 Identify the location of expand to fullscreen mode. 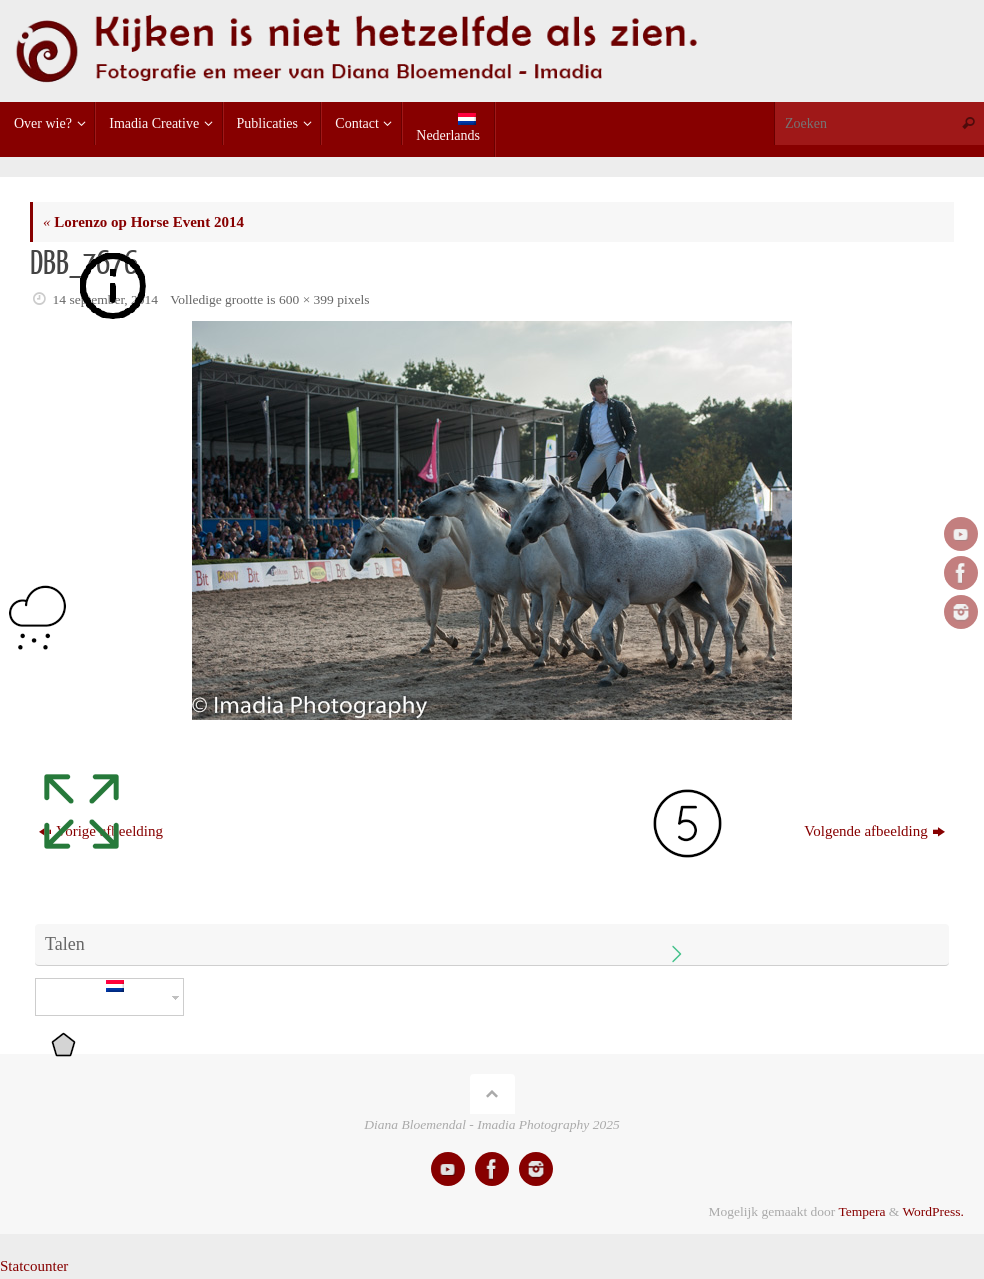
(81, 811).